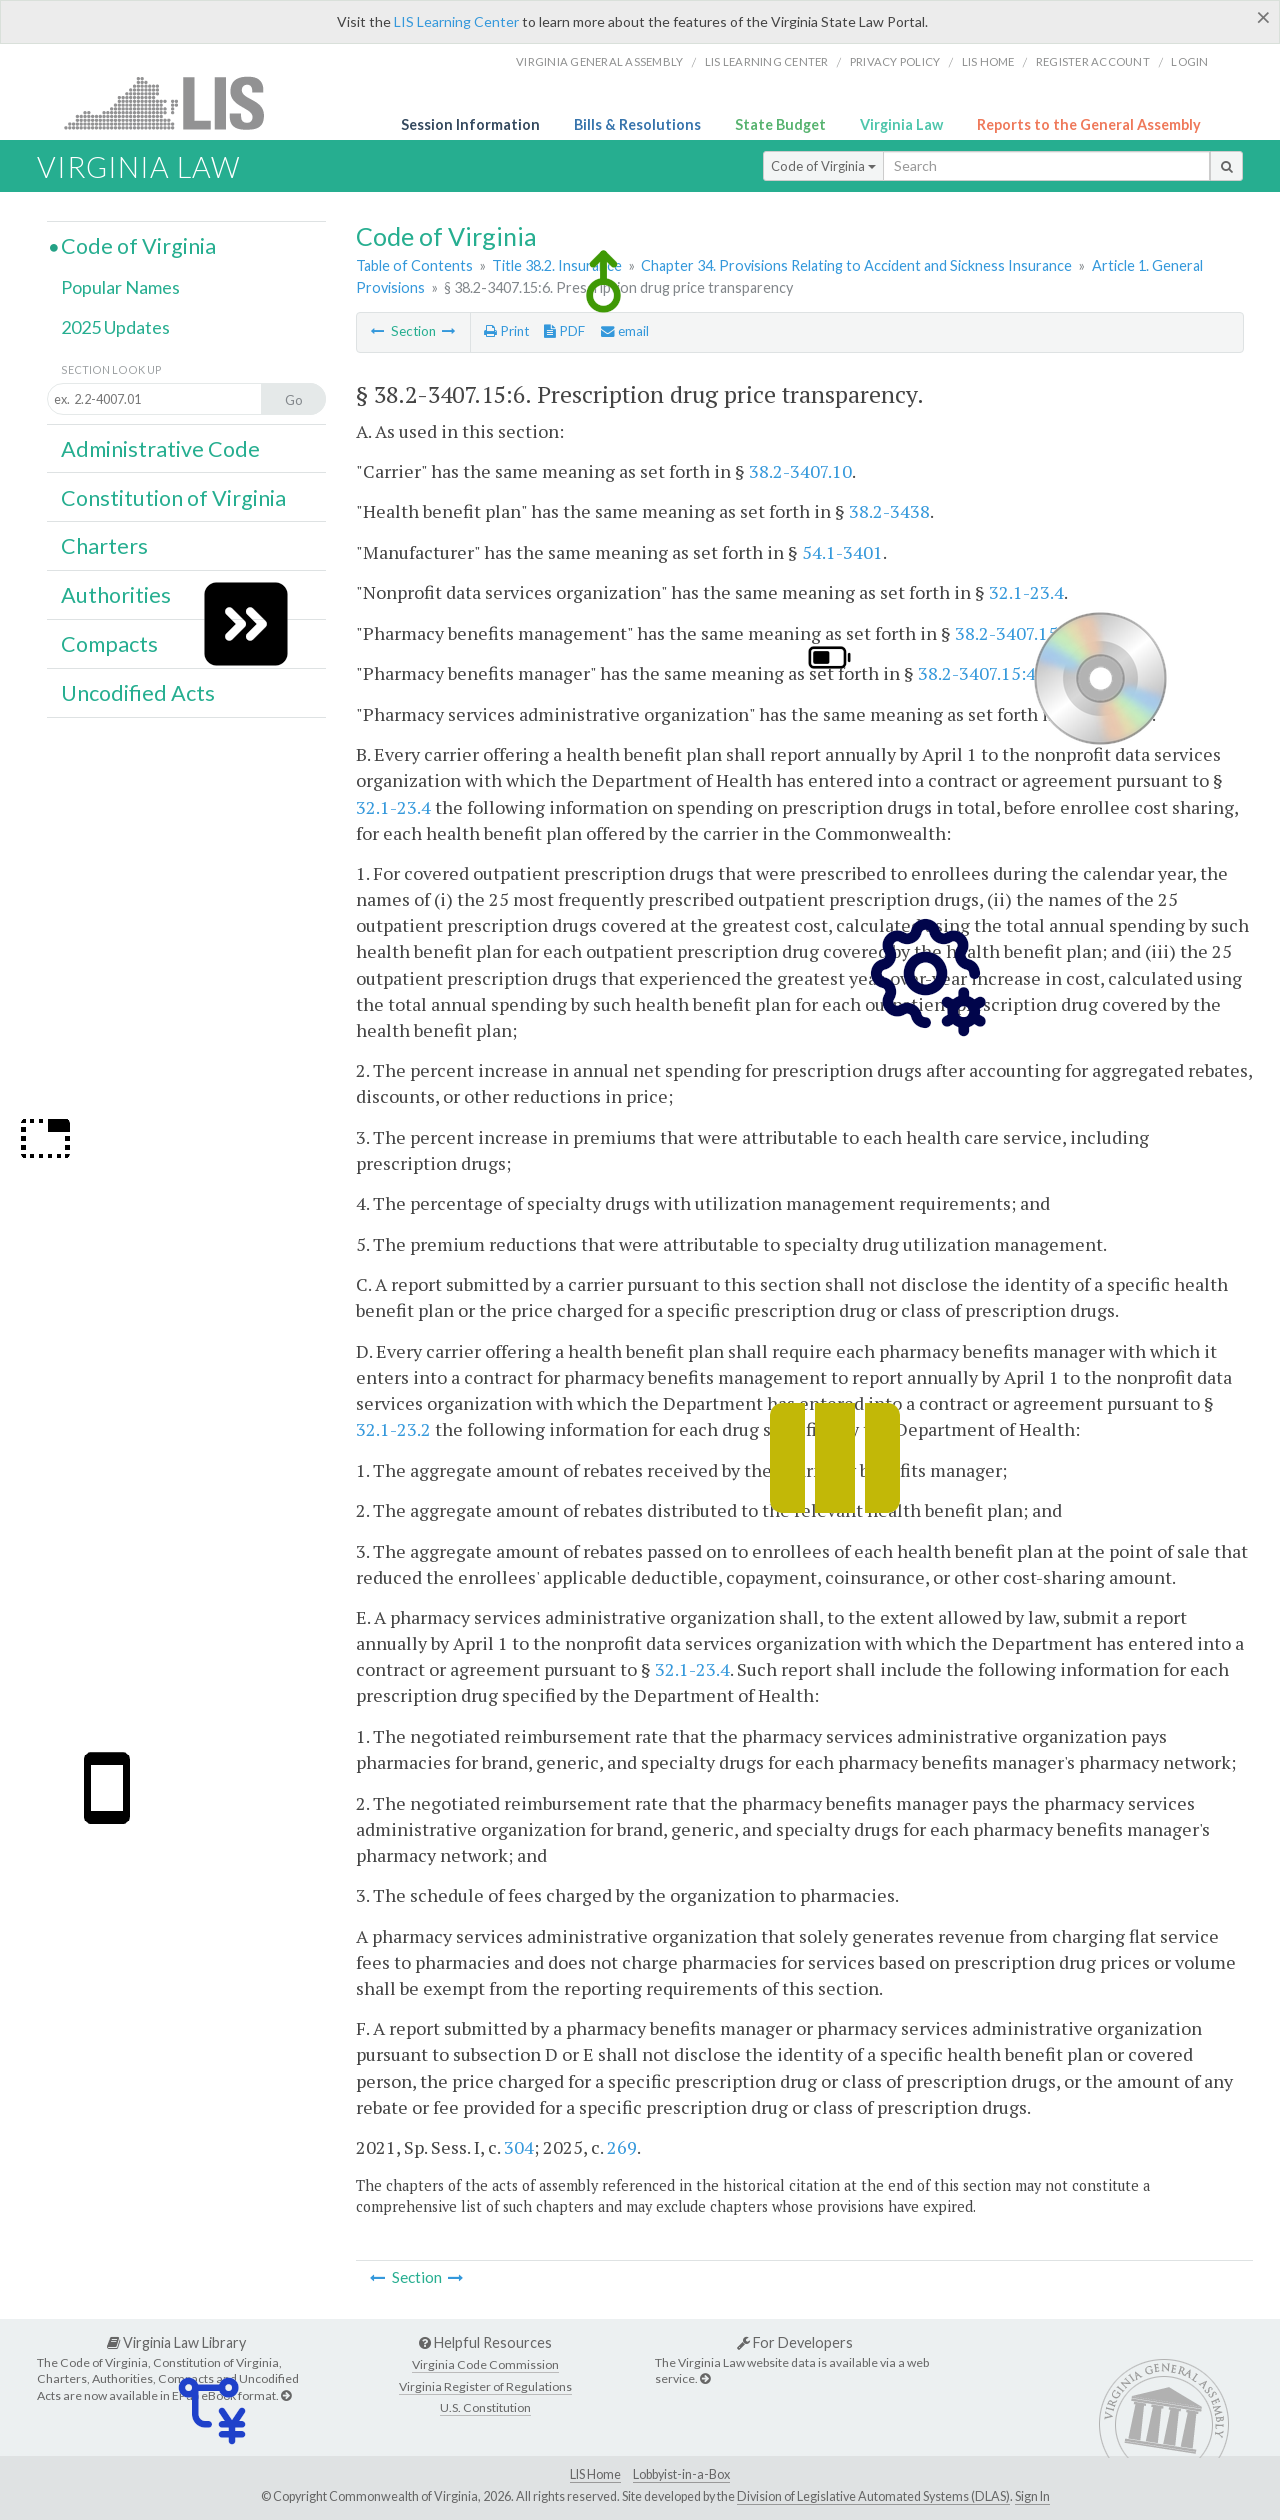 Image resolution: width=1280 pixels, height=2520 pixels. What do you see at coordinates (835, 1458) in the screenshot?
I see `switch to column view layout` at bounding box center [835, 1458].